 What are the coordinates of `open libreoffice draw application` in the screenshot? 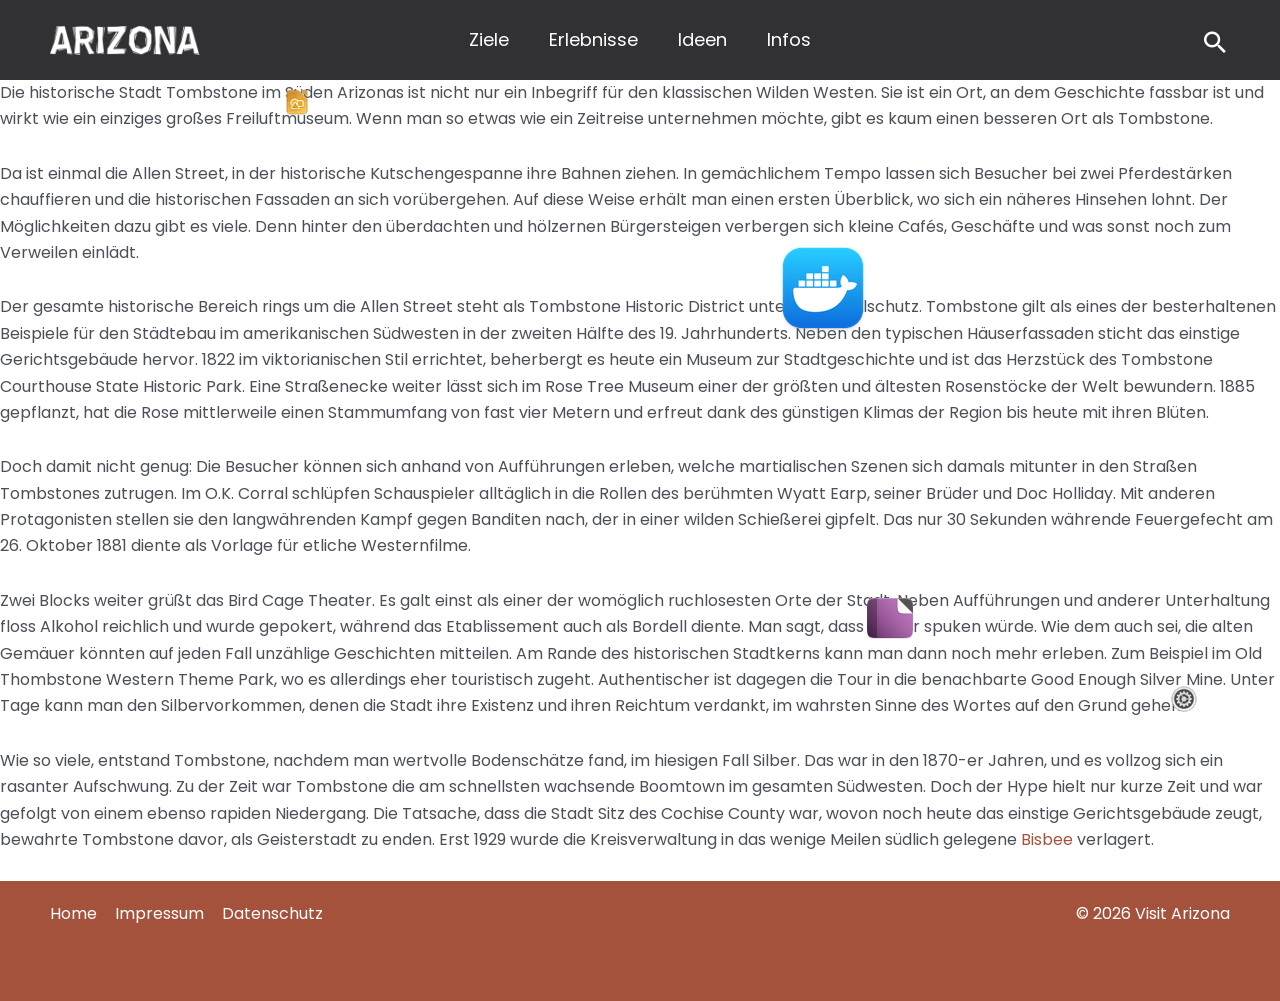 It's located at (297, 102).